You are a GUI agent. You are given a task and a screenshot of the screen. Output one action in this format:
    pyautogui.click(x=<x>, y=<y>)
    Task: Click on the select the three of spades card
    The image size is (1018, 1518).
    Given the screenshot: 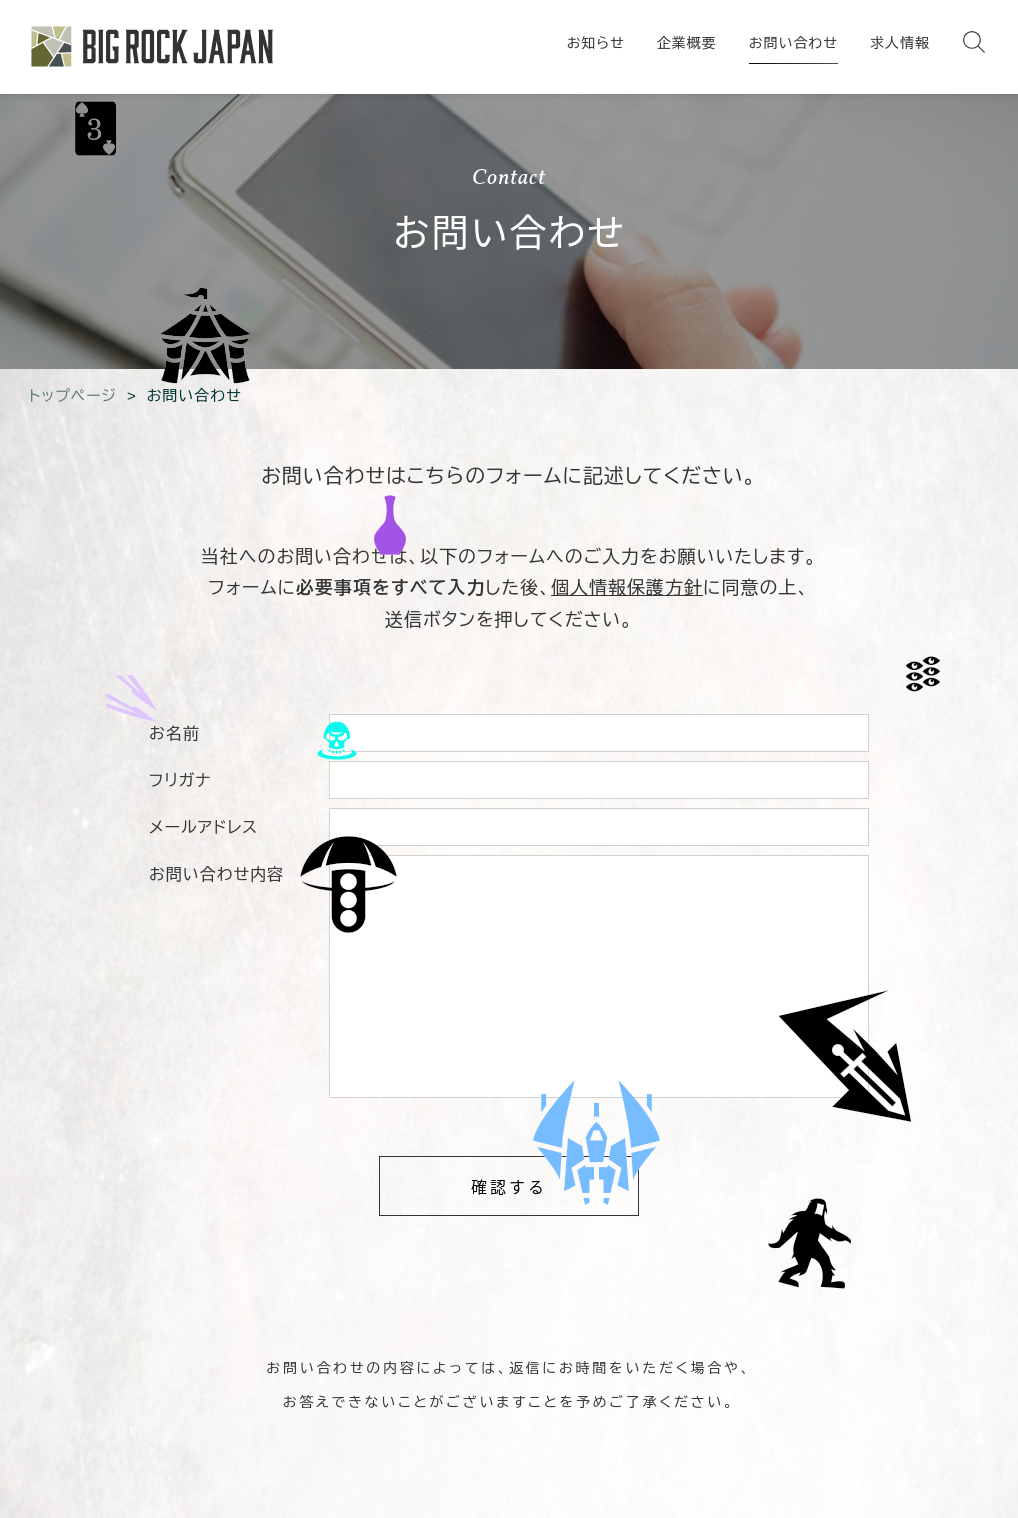 What is the action you would take?
    pyautogui.click(x=95, y=128)
    